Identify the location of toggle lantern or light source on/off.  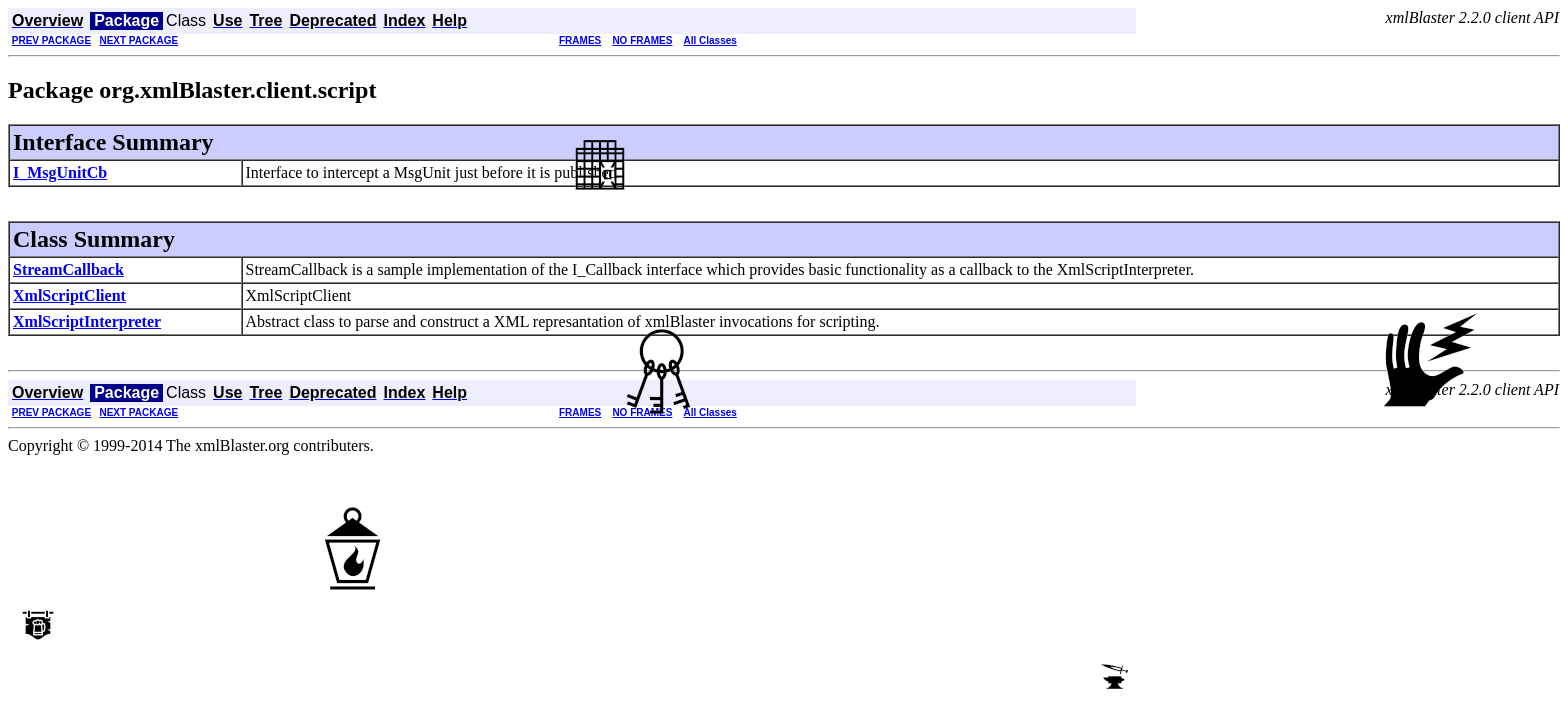
(352, 548).